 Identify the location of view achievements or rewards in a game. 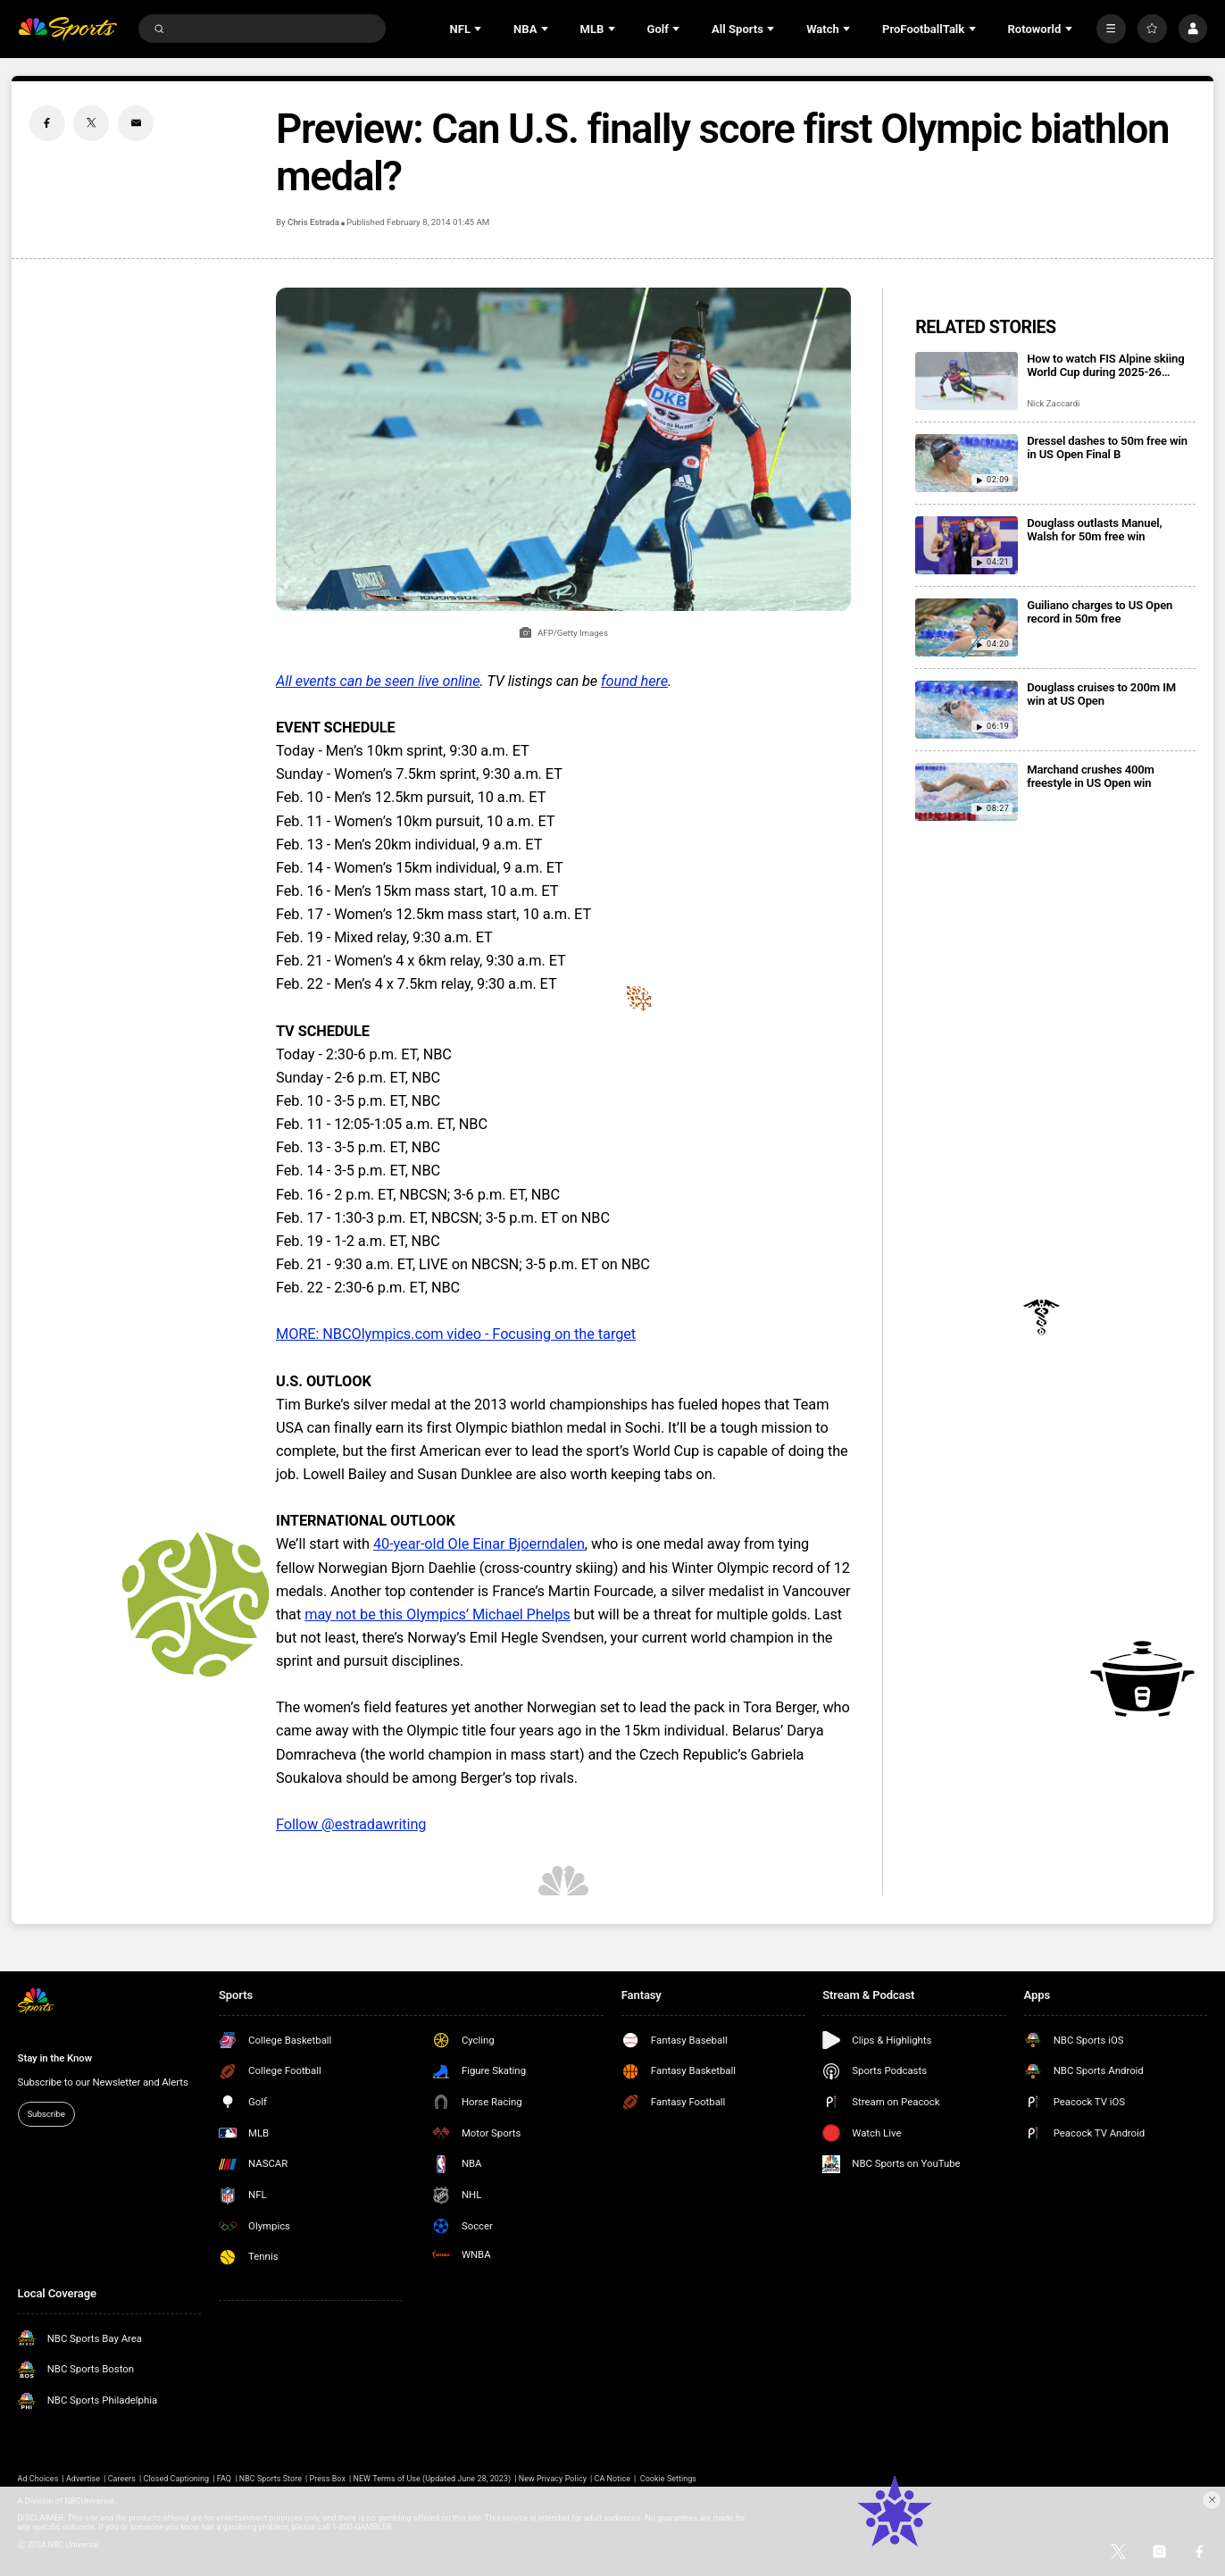
(895, 2513).